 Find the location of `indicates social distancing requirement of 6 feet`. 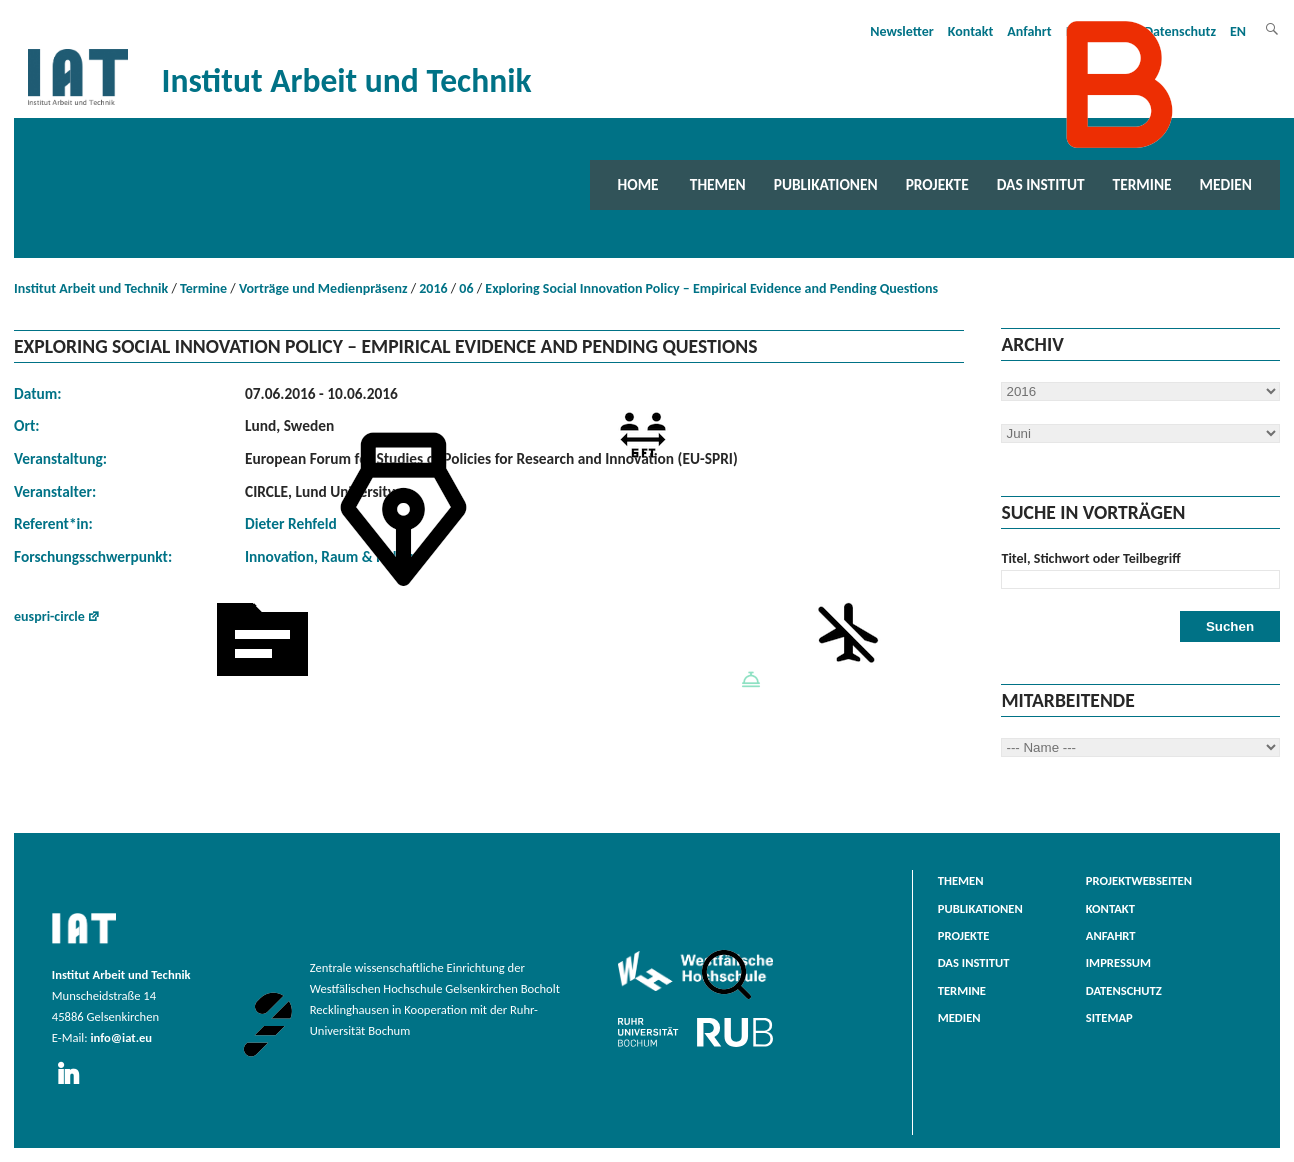

indicates social distancing requirement of 6 feet is located at coordinates (643, 435).